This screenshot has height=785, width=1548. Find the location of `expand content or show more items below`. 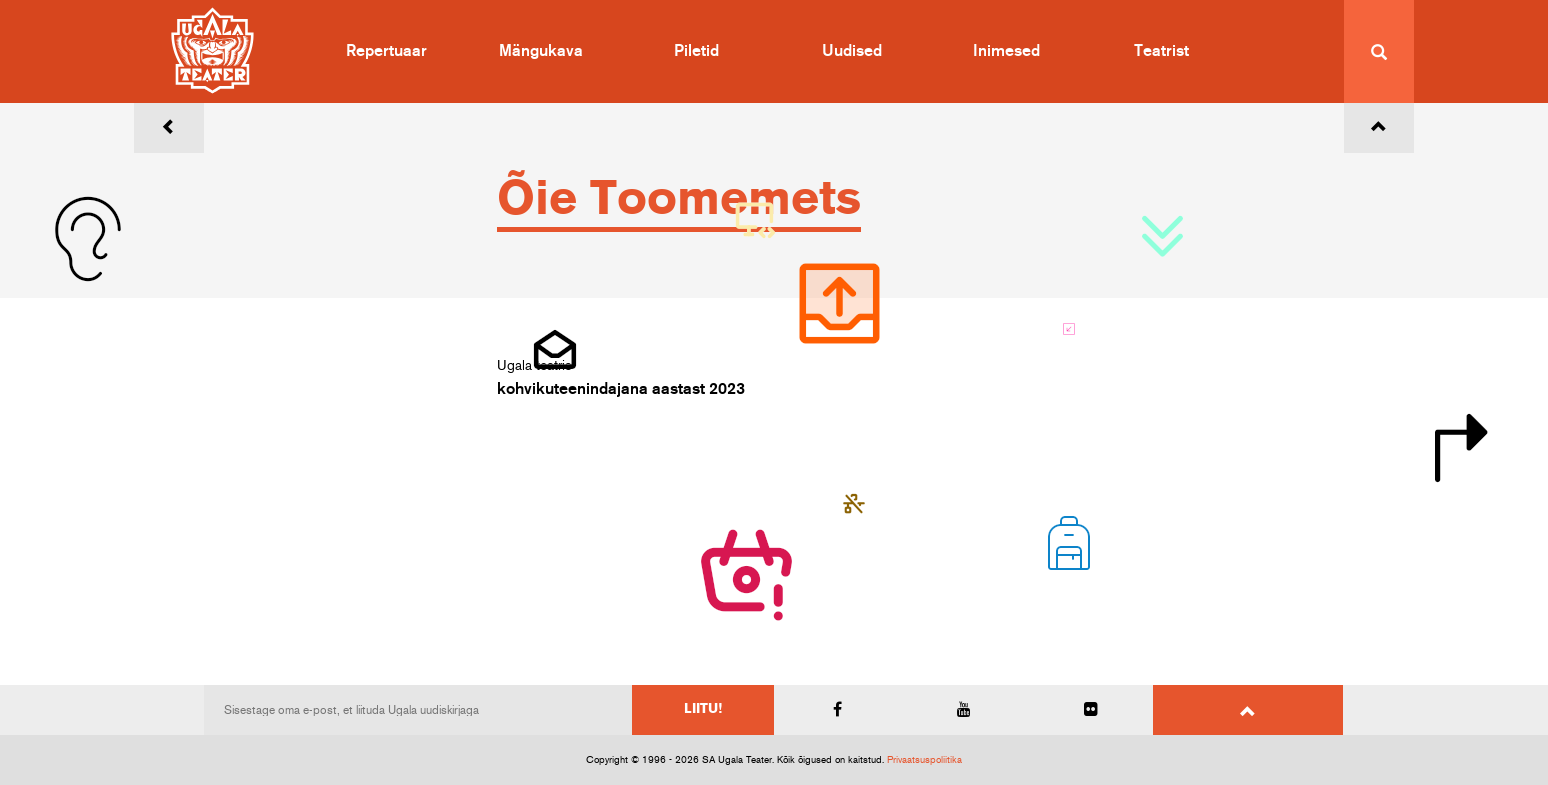

expand content or show more items below is located at coordinates (1162, 234).